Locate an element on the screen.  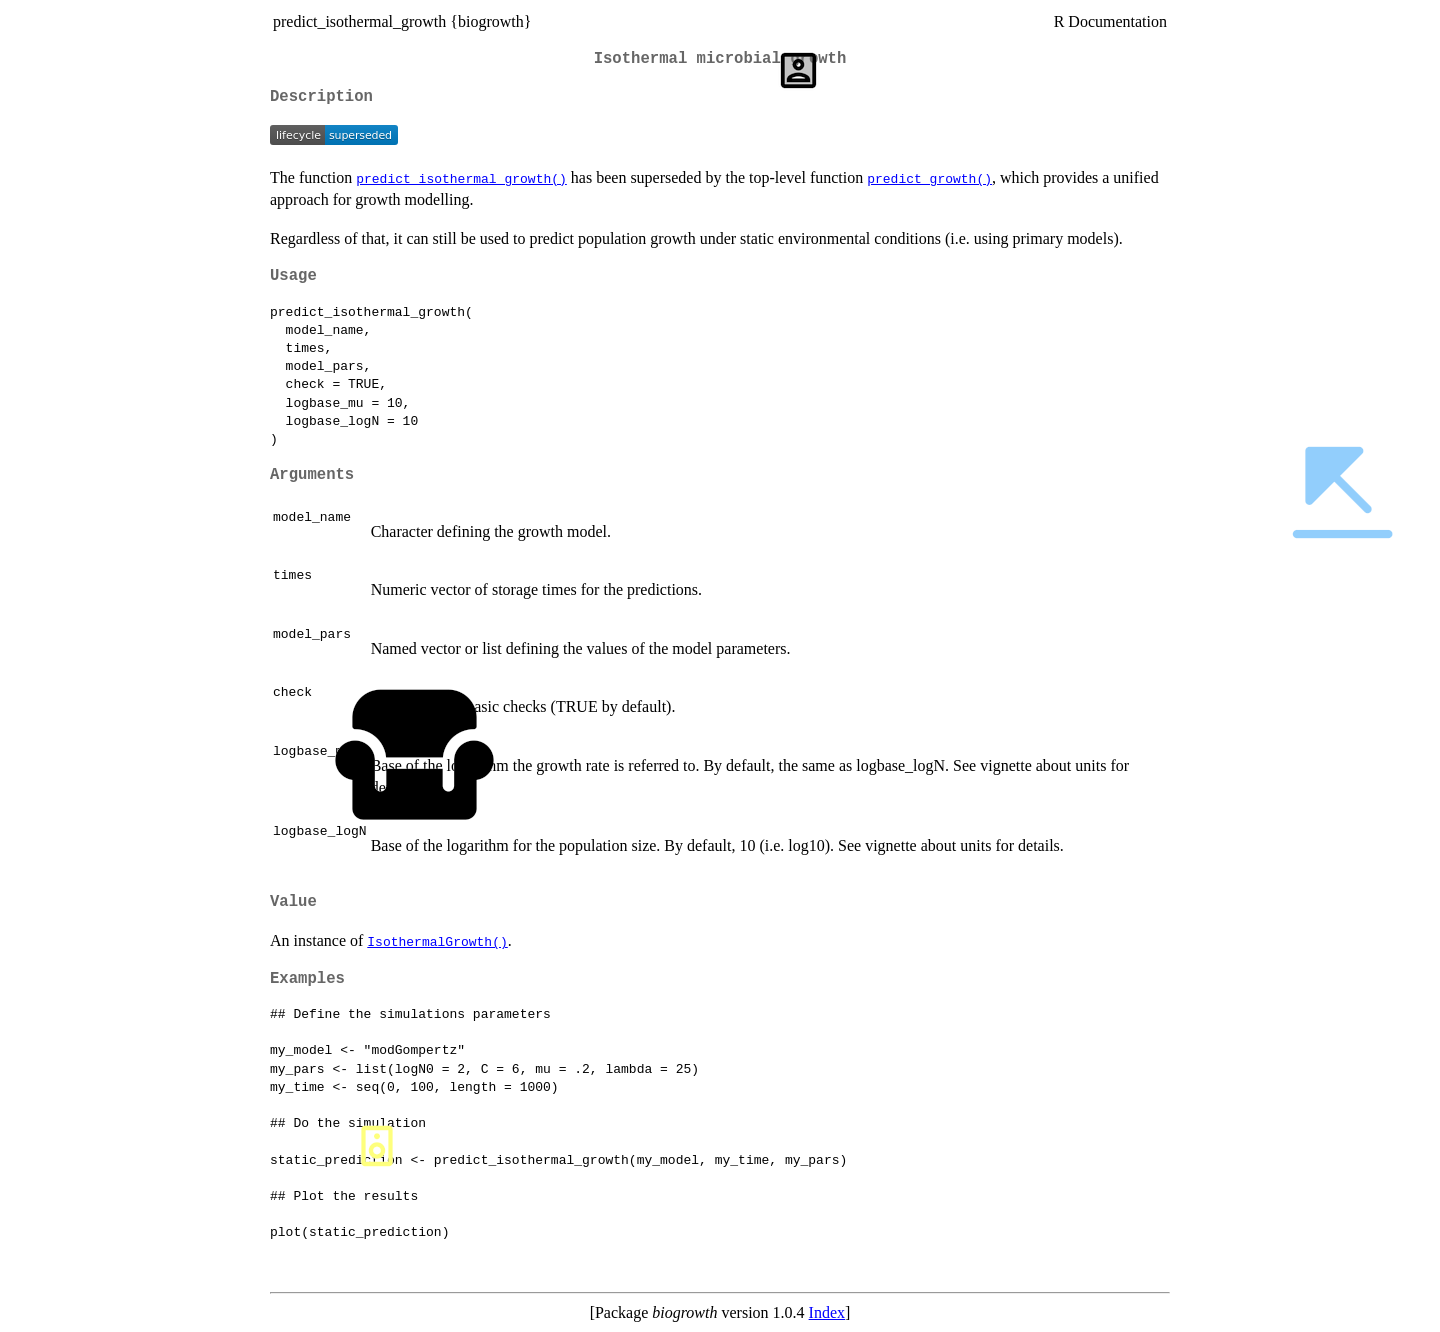
browse furniture or home decor items is located at coordinates (414, 757).